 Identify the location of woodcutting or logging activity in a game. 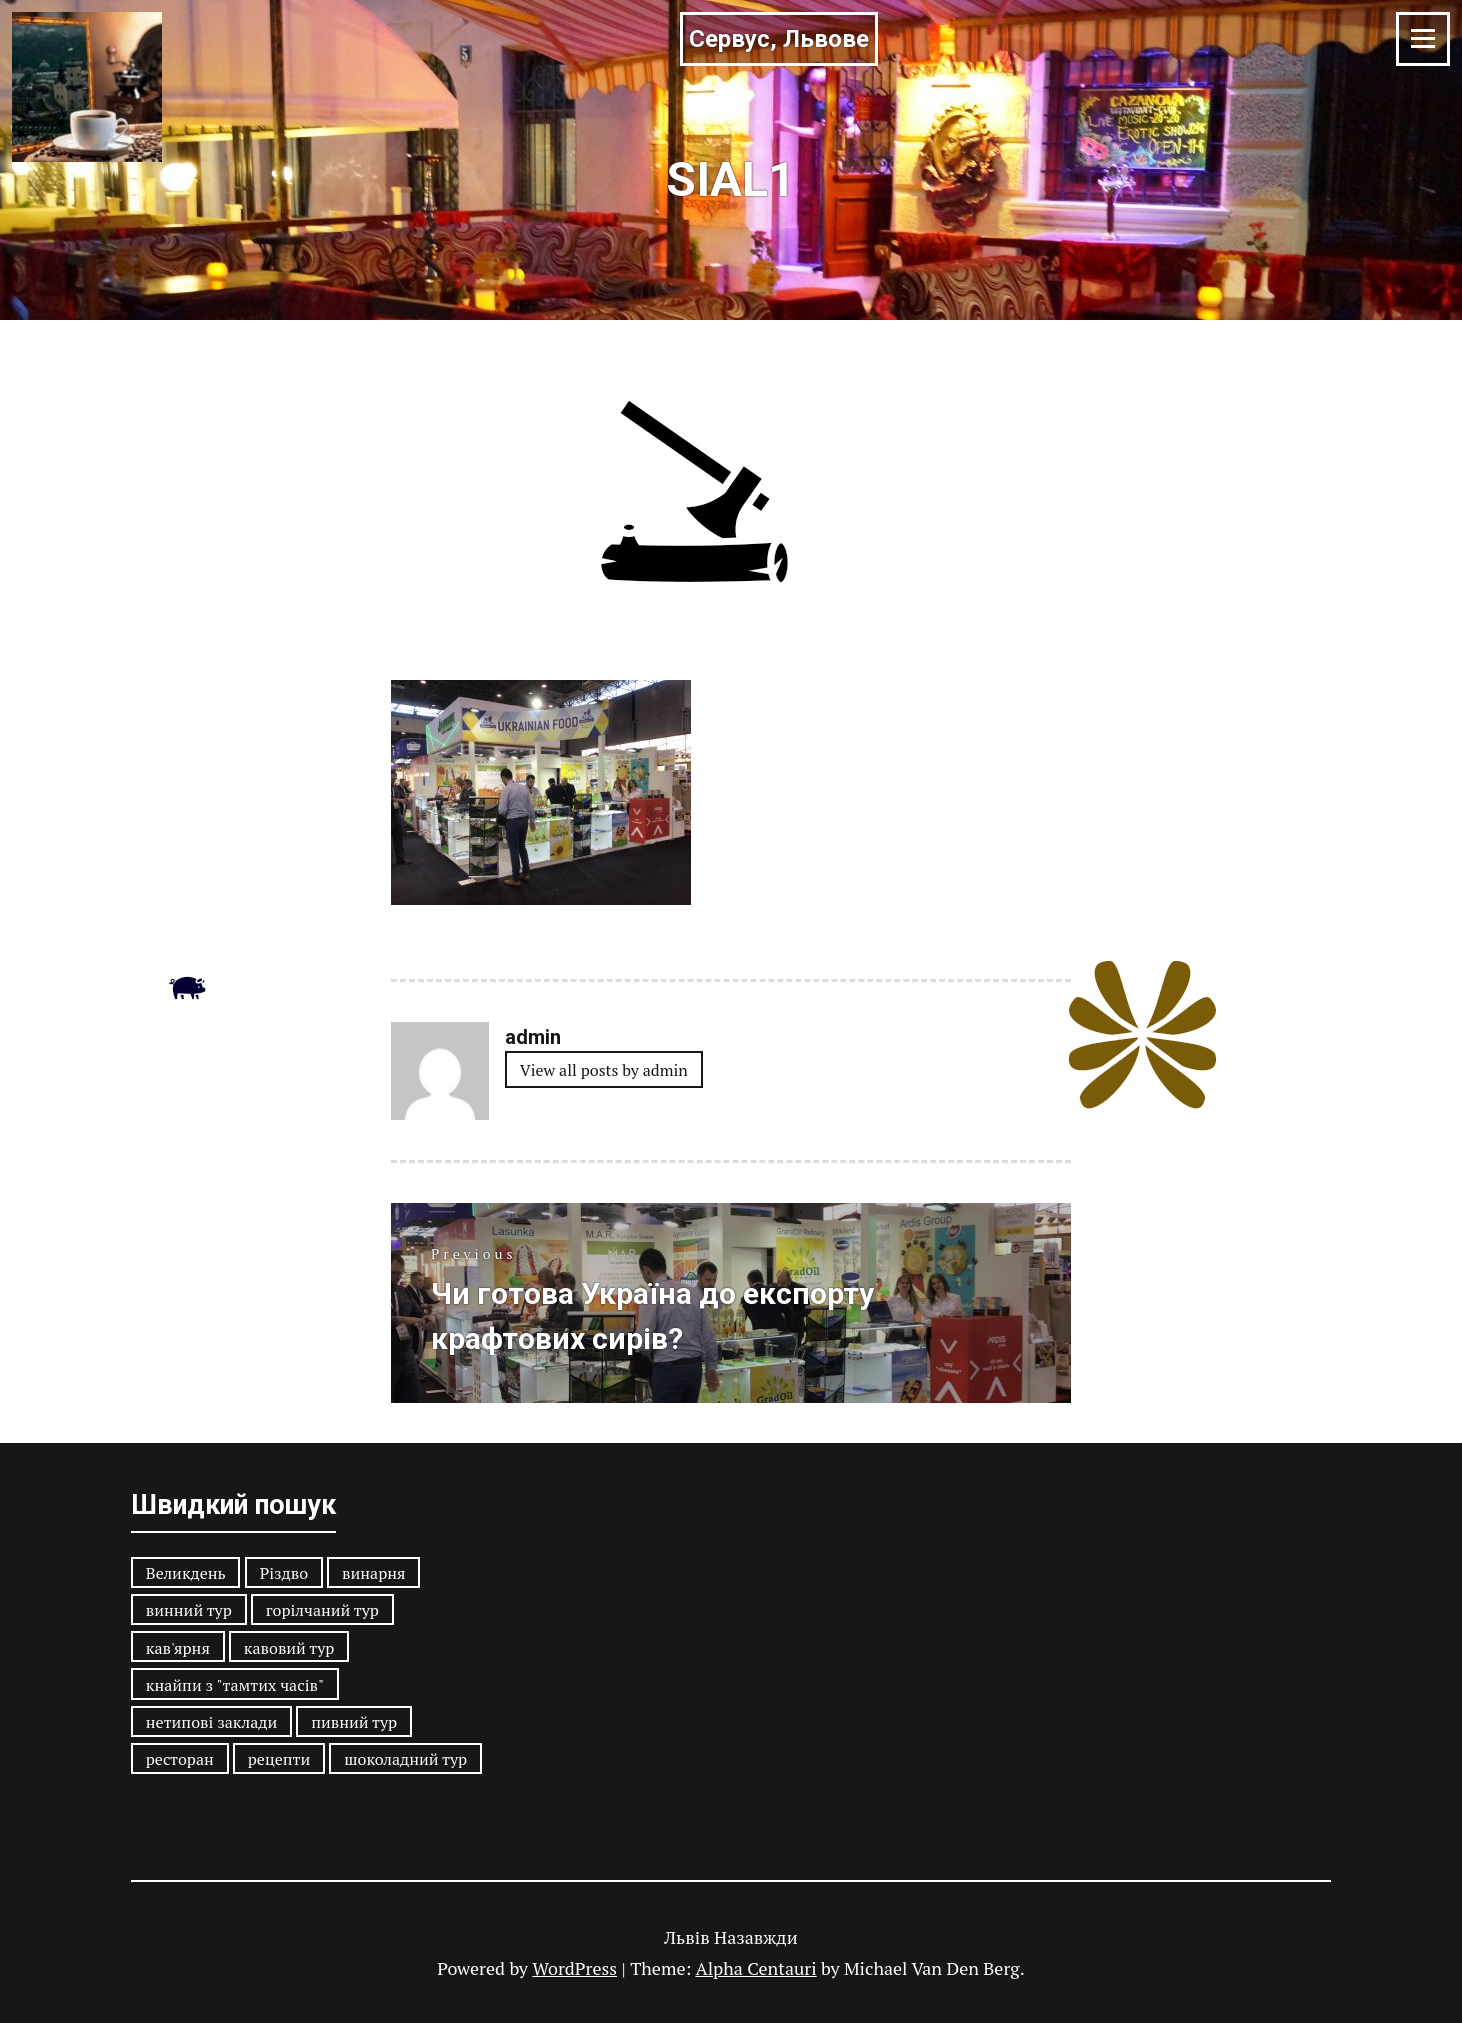
(694, 491).